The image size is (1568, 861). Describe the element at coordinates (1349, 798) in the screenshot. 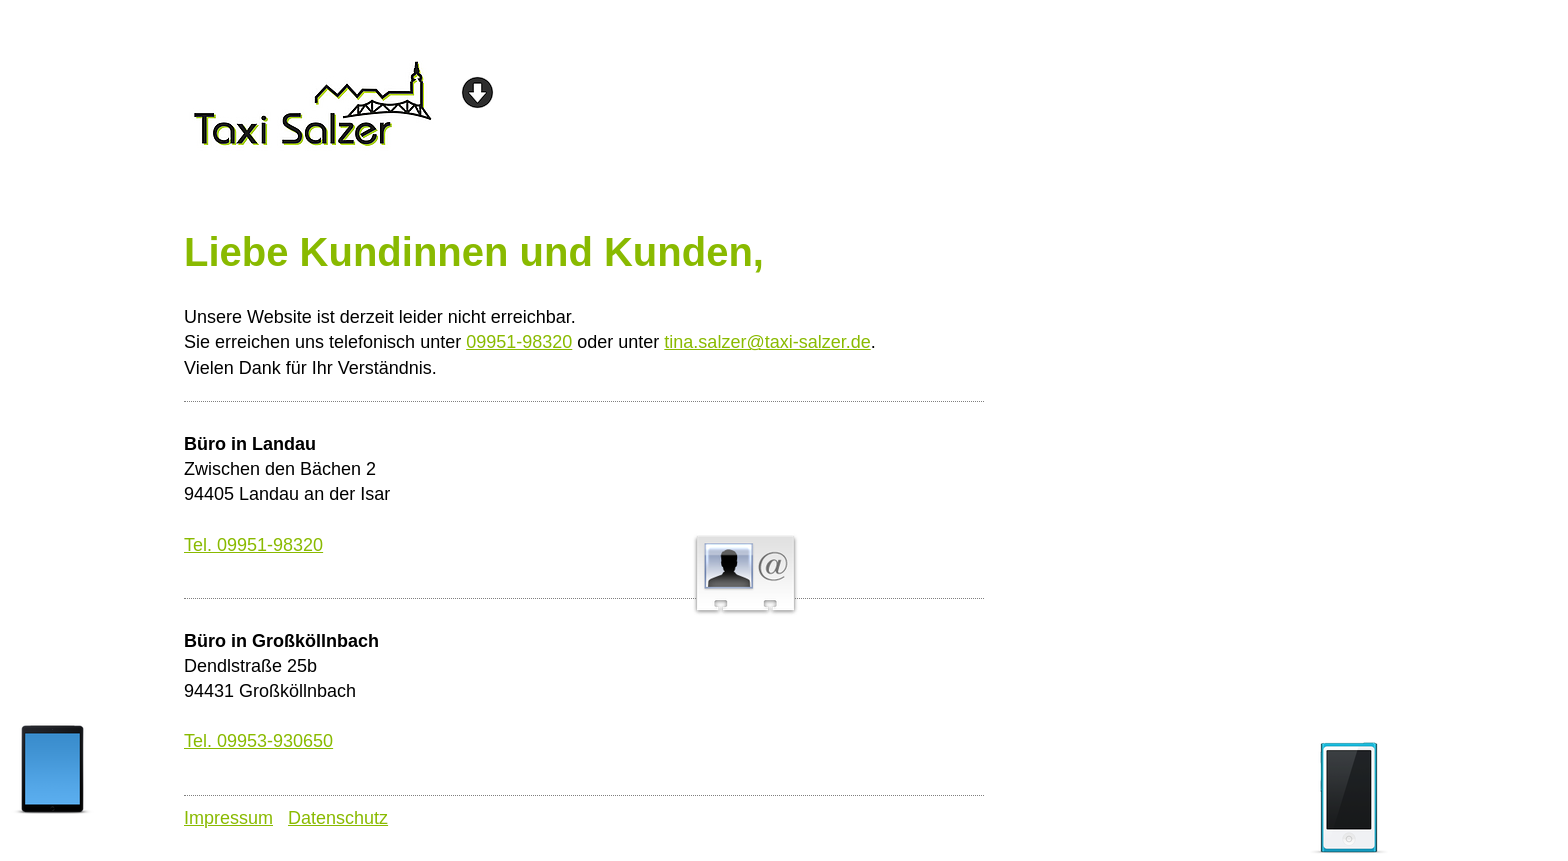

I see `iPod nano device connected` at that location.